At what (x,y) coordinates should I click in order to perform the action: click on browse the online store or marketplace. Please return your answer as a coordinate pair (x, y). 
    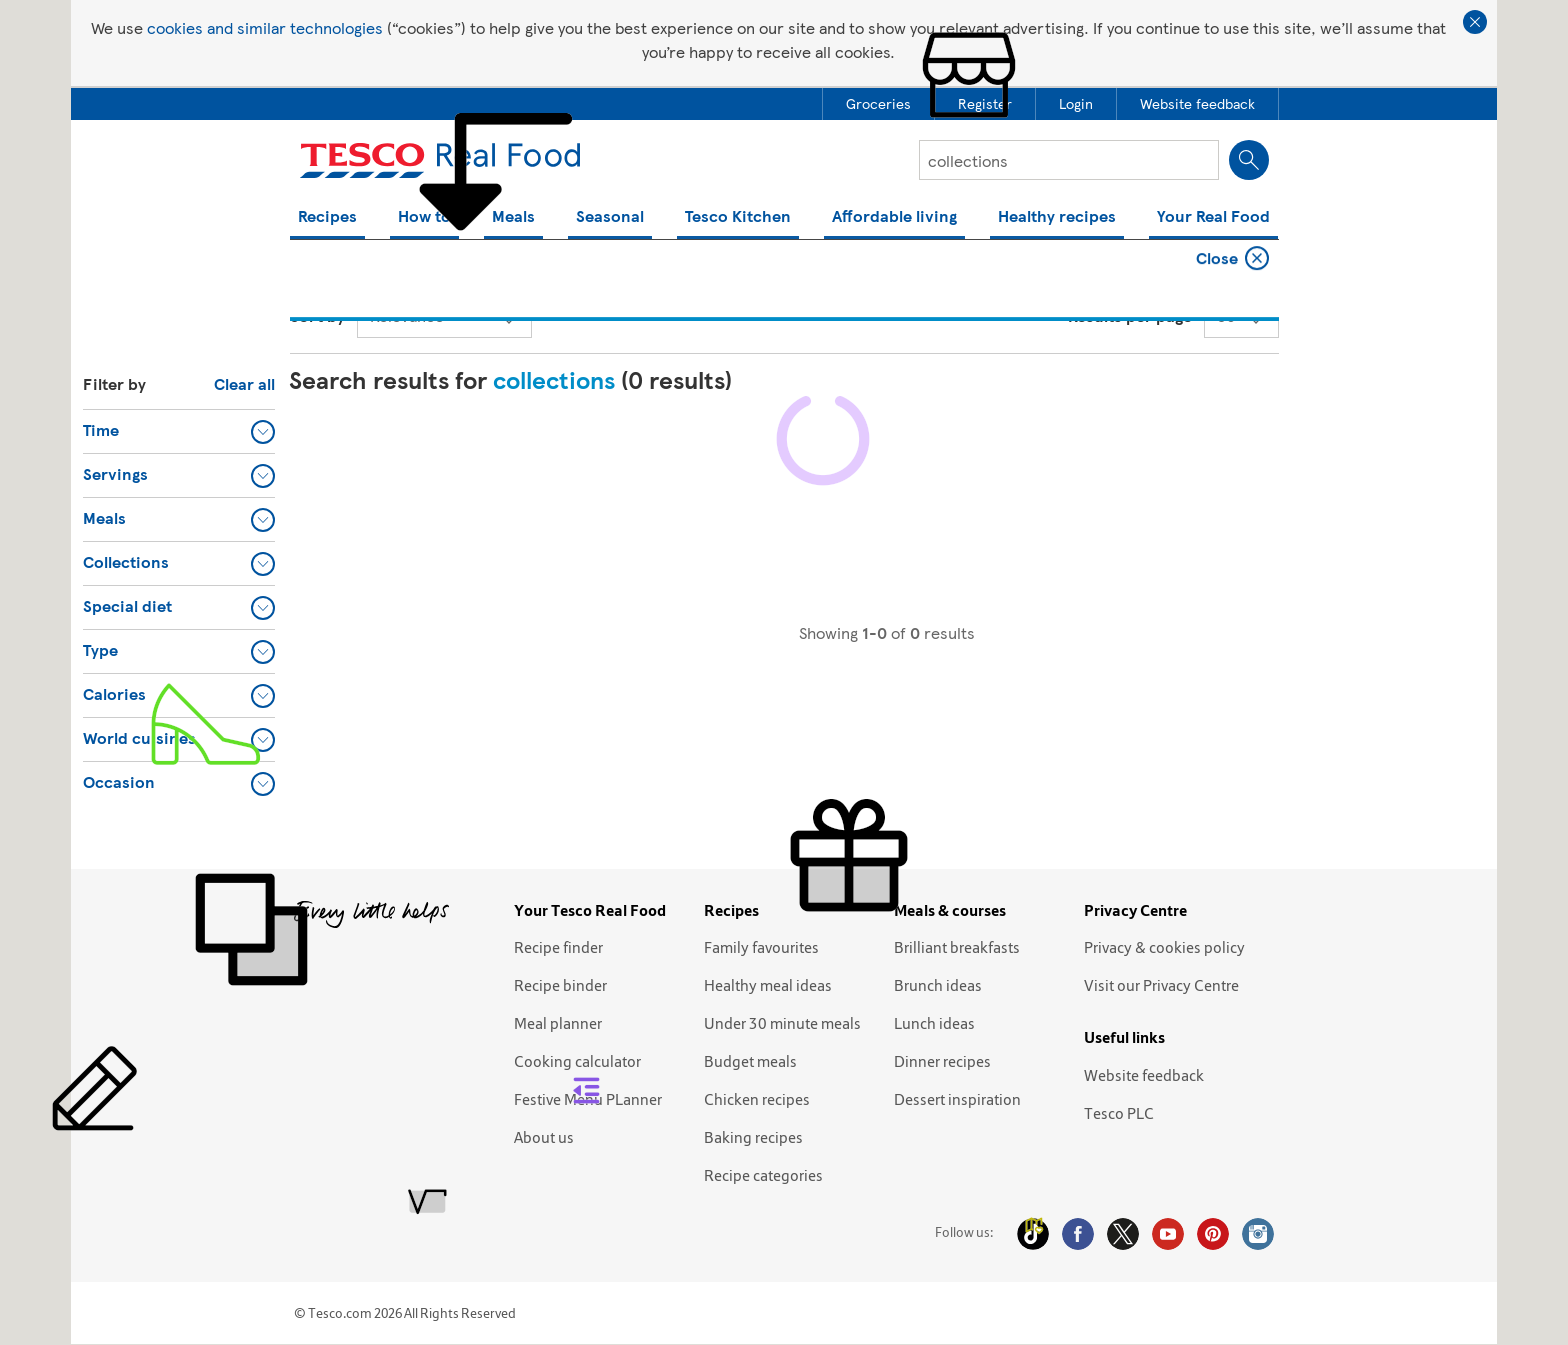
    Looking at the image, I should click on (969, 75).